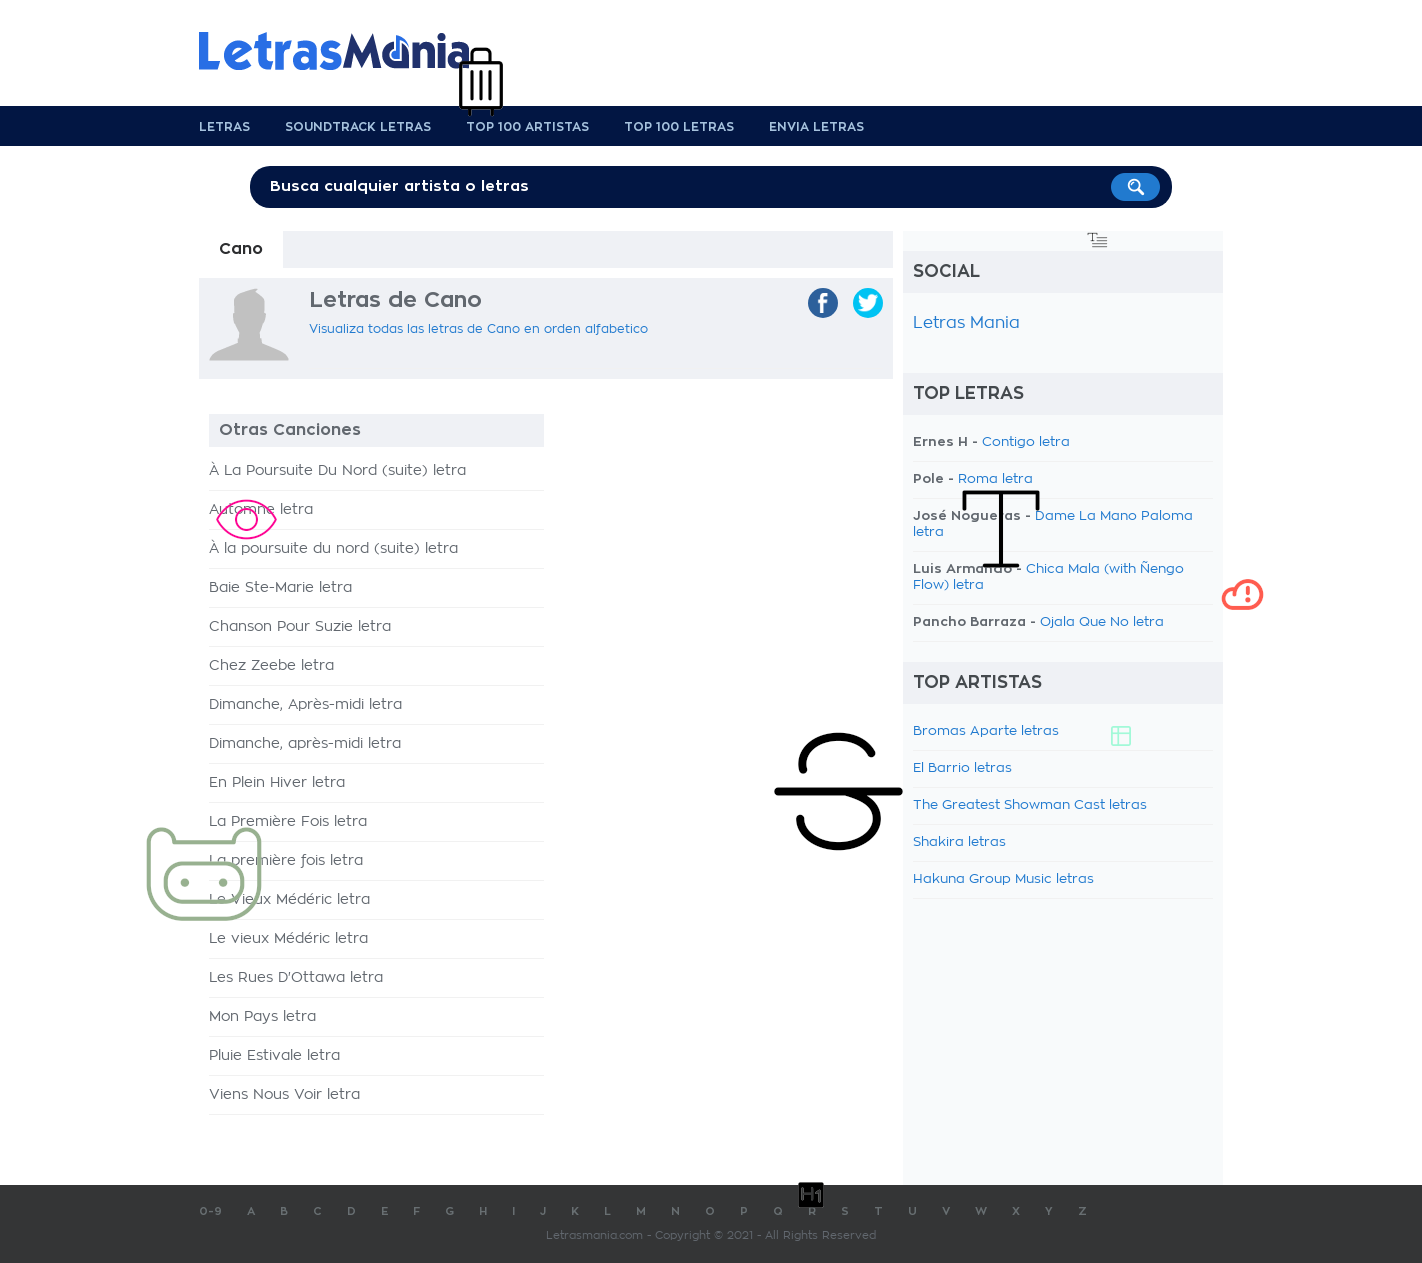 The height and width of the screenshot is (1263, 1422). Describe the element at coordinates (1001, 529) in the screenshot. I see `format text or access text styling options` at that location.